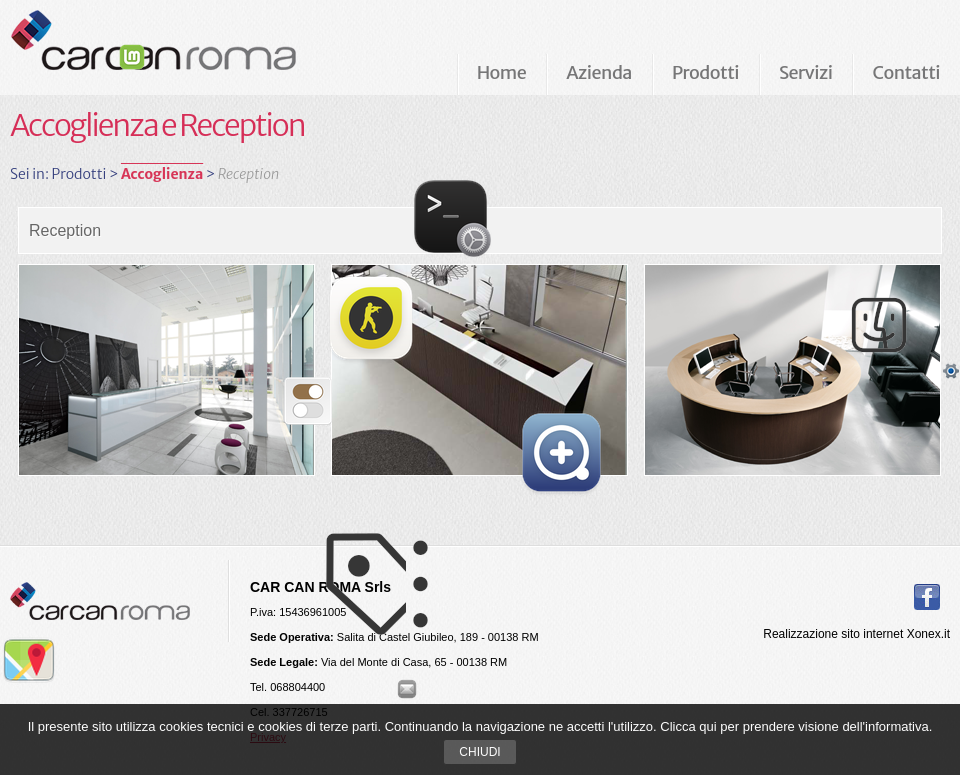  I want to click on open windows settings, so click(951, 371).